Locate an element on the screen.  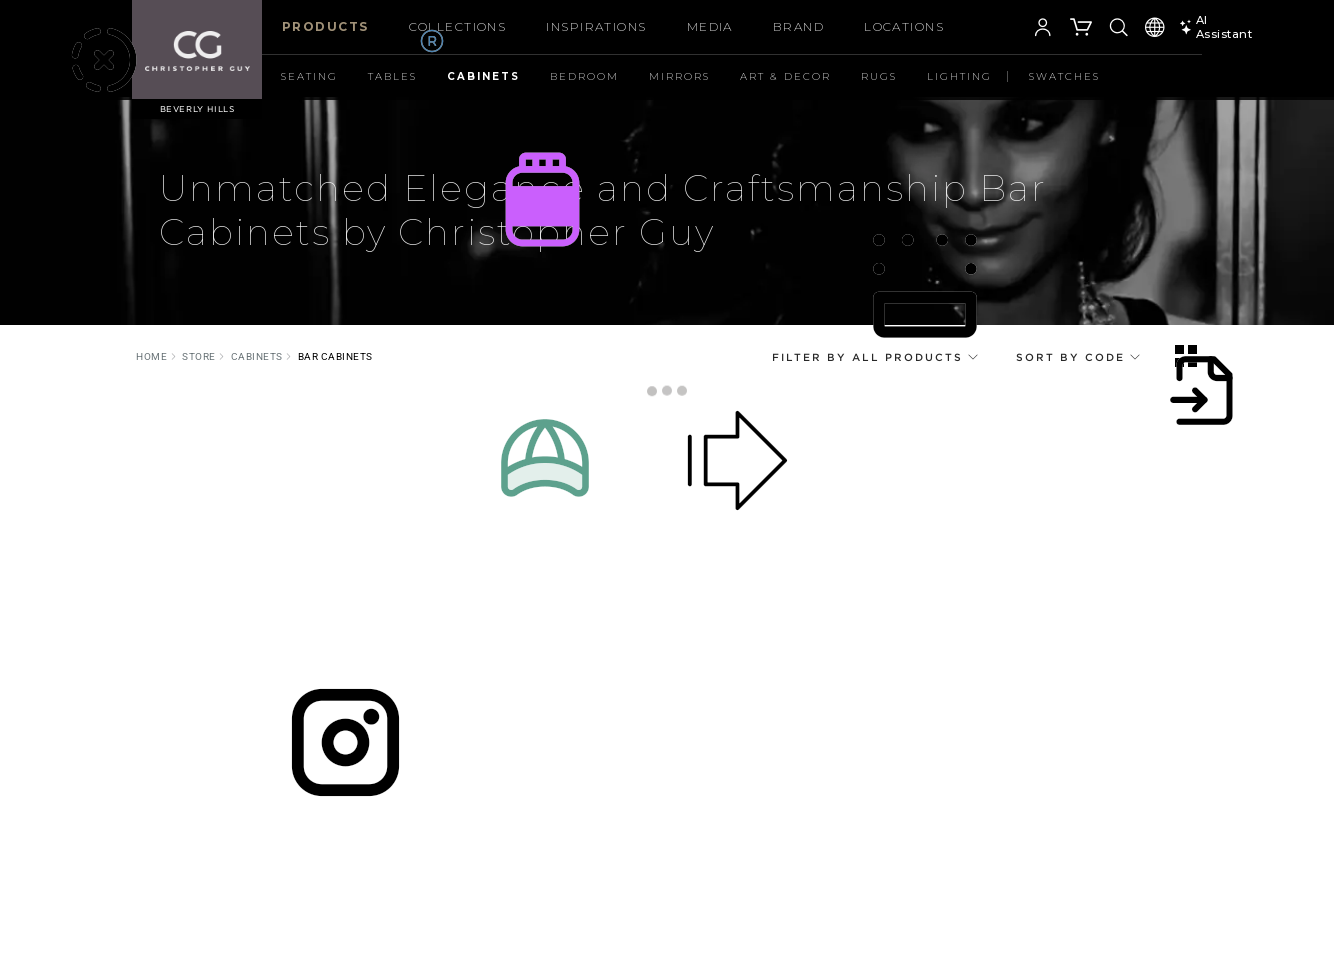
indicates a registered trademark symbol is located at coordinates (432, 41).